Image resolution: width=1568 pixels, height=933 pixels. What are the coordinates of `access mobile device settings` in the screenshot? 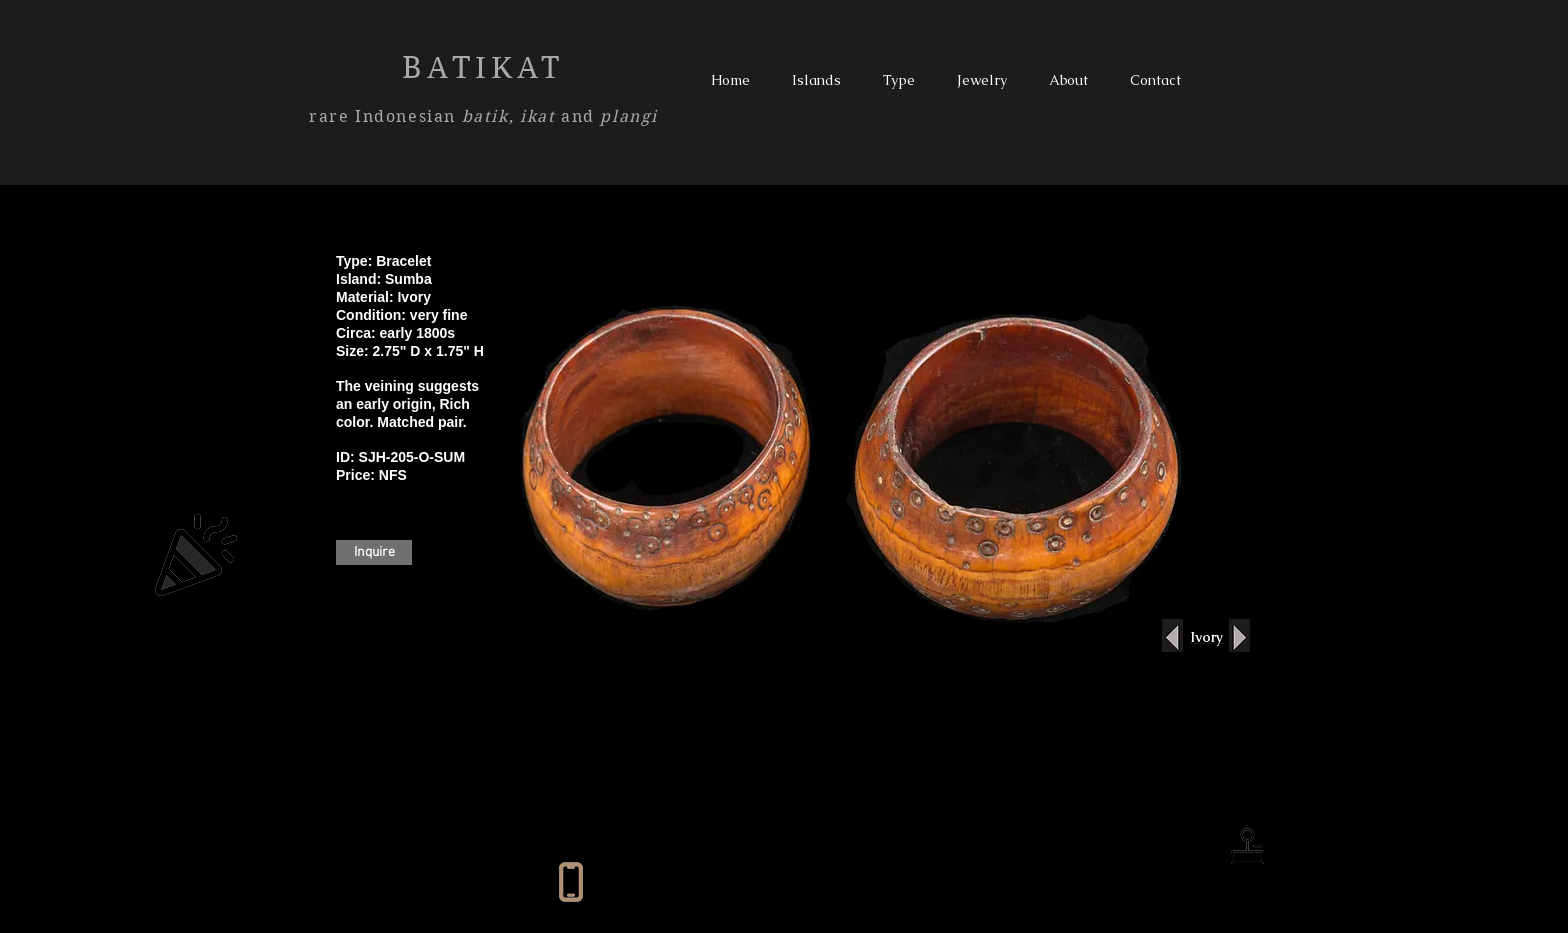 It's located at (571, 882).